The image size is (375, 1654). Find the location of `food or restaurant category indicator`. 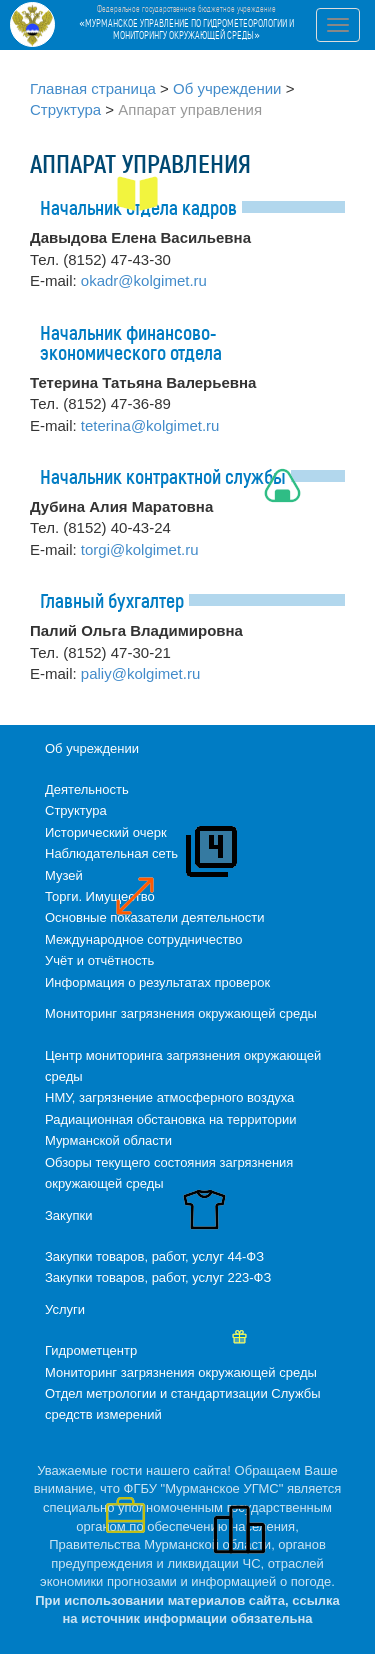

food or restaurant category indicator is located at coordinates (282, 485).